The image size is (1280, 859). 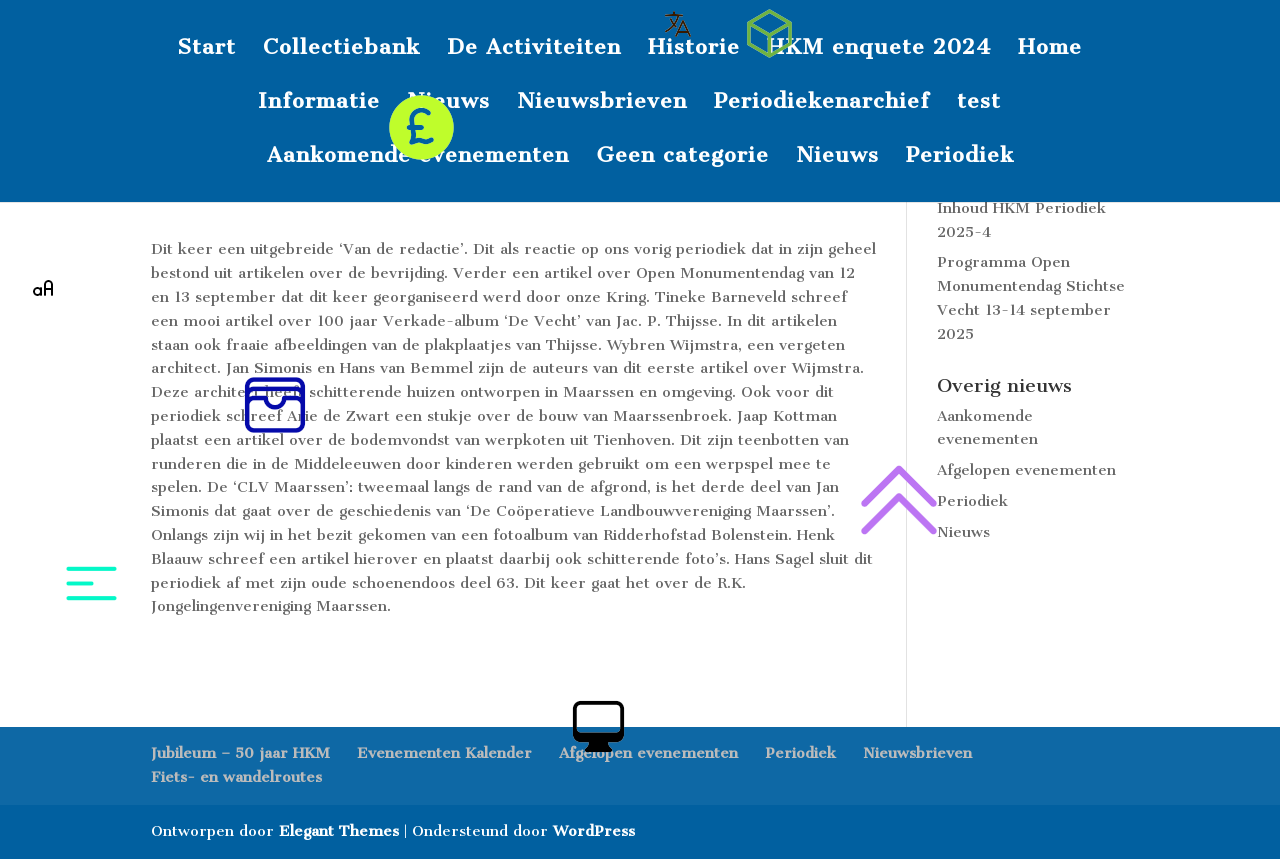 What do you see at coordinates (421, 127) in the screenshot?
I see `view amount in British pounds` at bounding box center [421, 127].